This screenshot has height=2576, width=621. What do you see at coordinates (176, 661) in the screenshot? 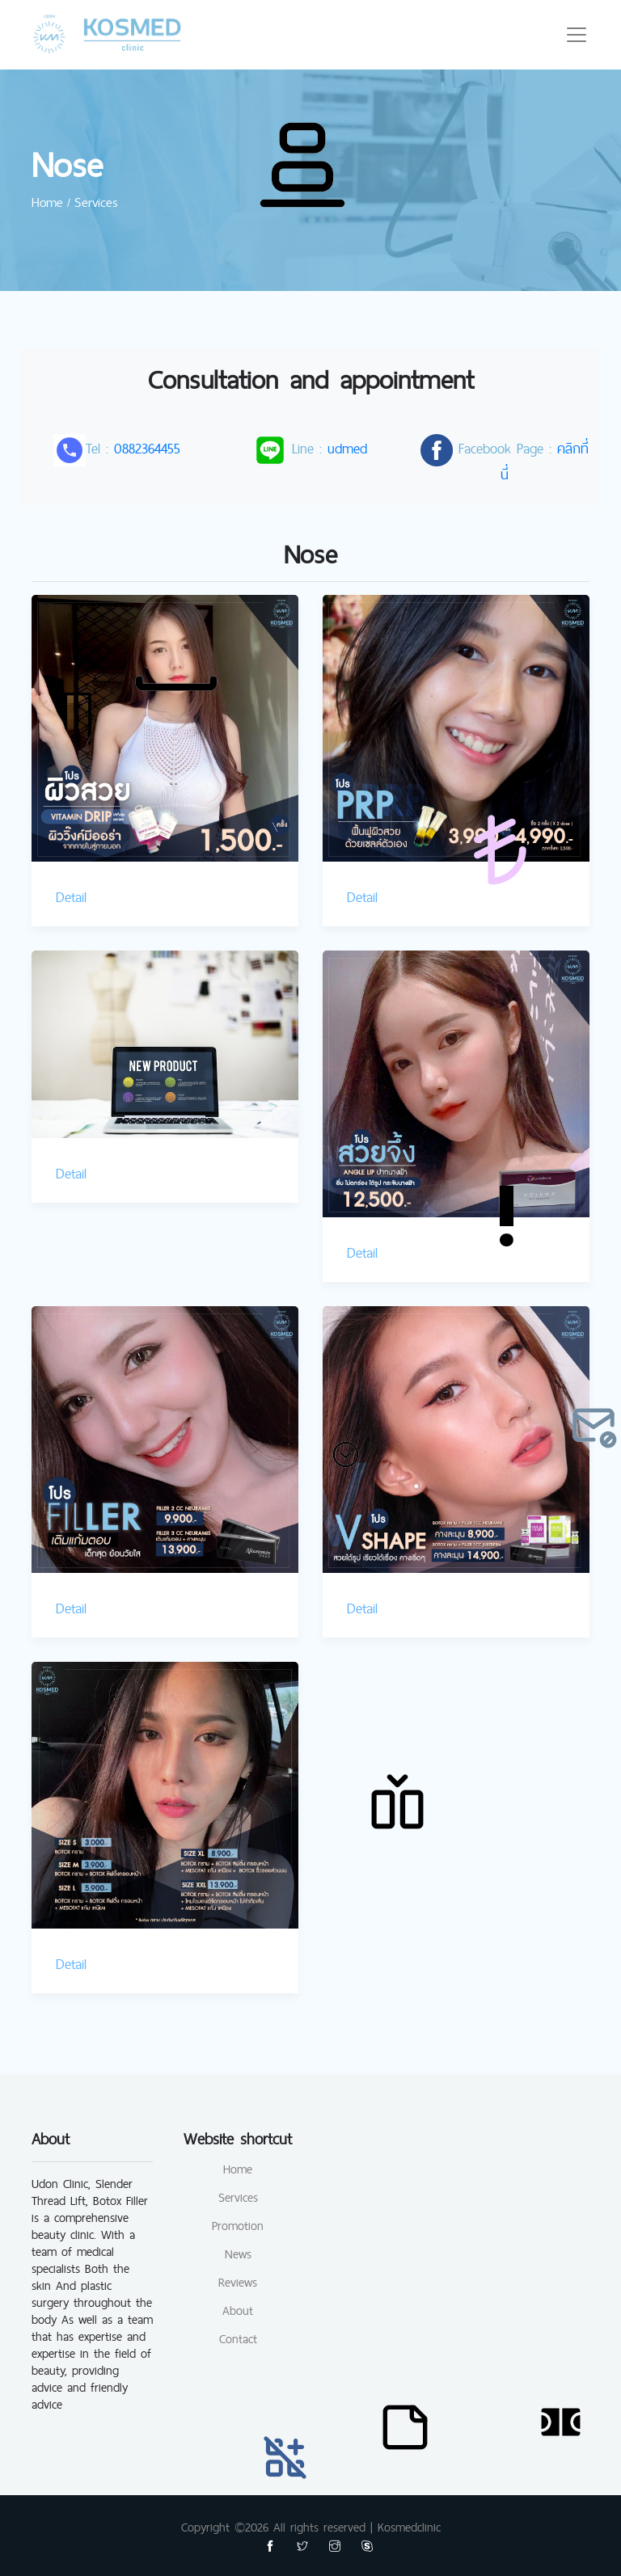
I see `insert a space character` at bounding box center [176, 661].